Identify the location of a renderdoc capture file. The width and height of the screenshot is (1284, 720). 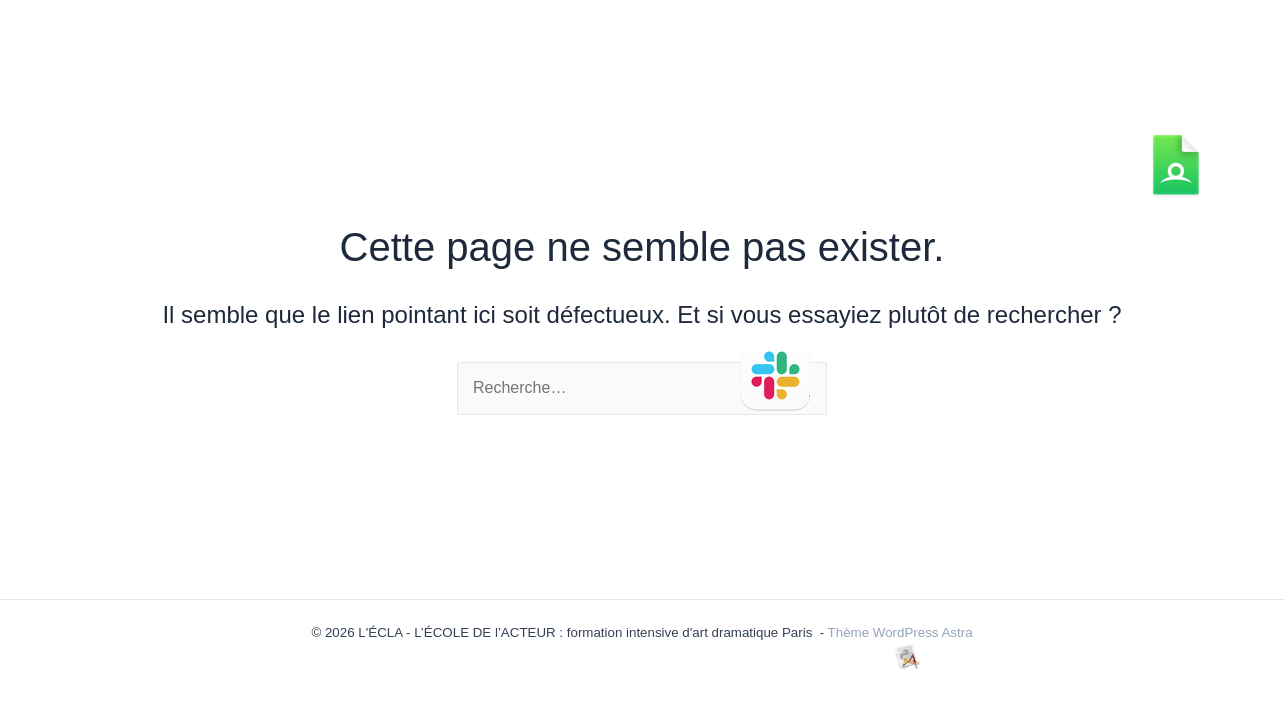
(1176, 166).